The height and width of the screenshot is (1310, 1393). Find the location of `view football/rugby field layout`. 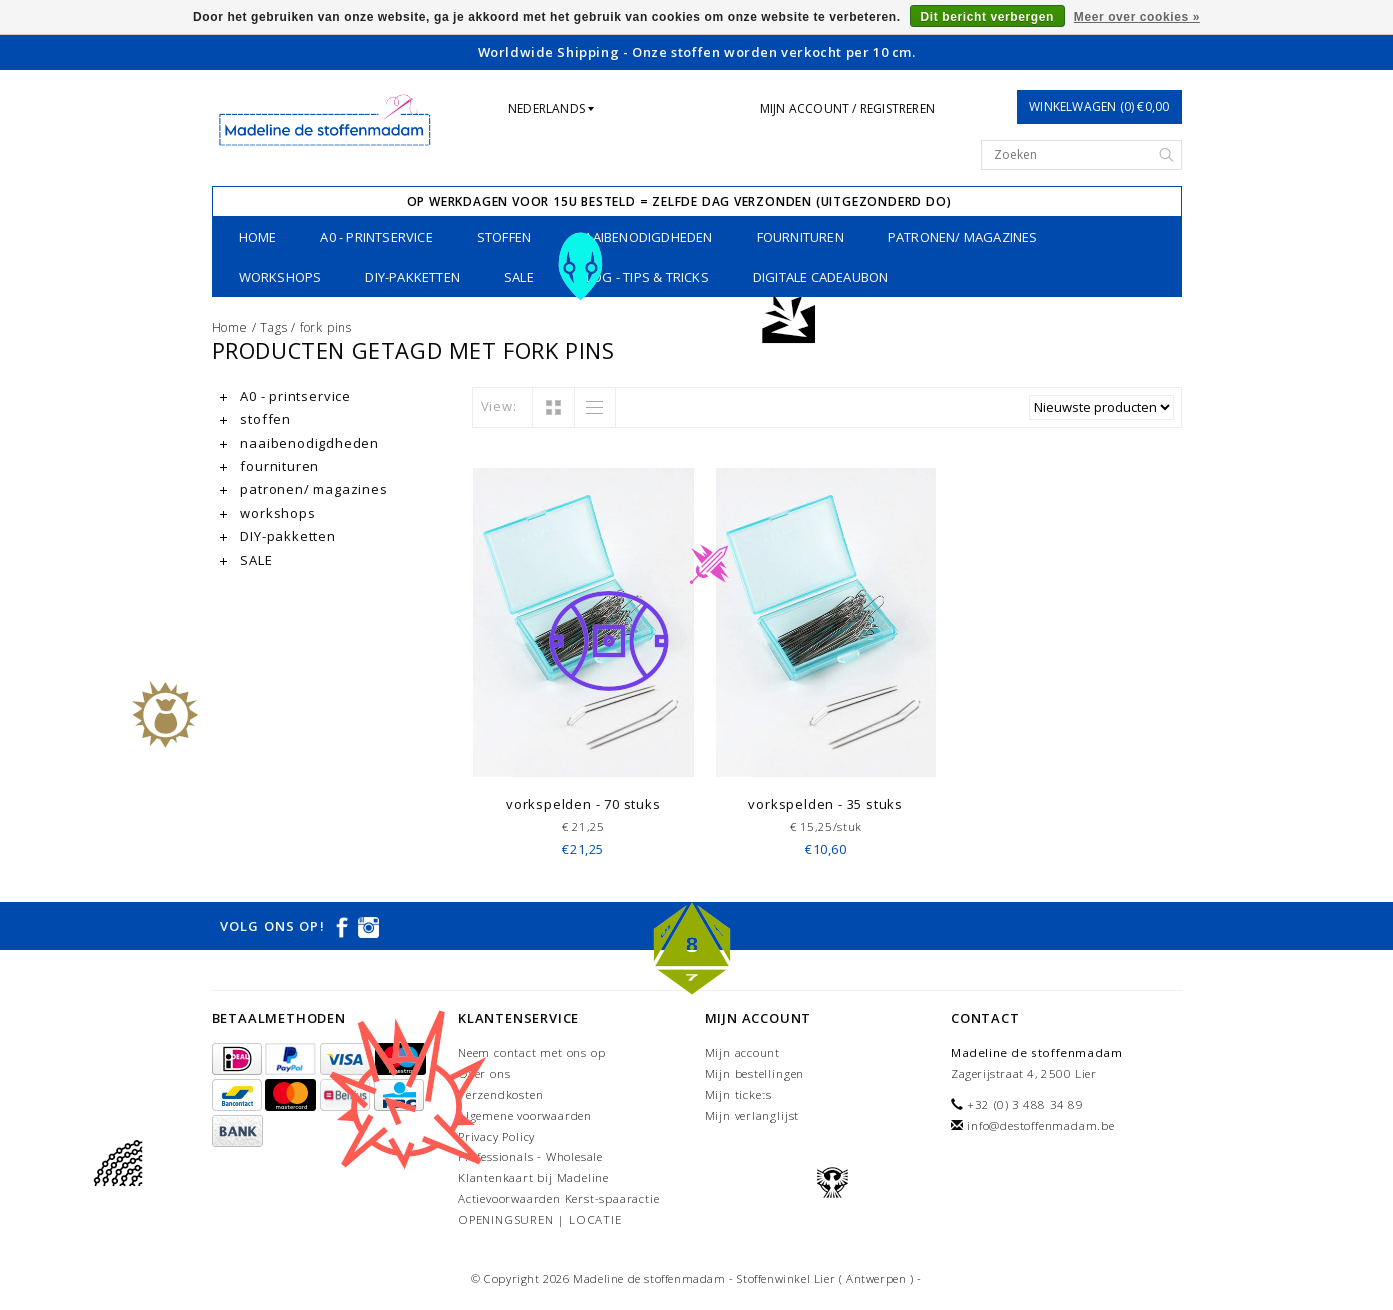

view football/rugby field layout is located at coordinates (609, 641).